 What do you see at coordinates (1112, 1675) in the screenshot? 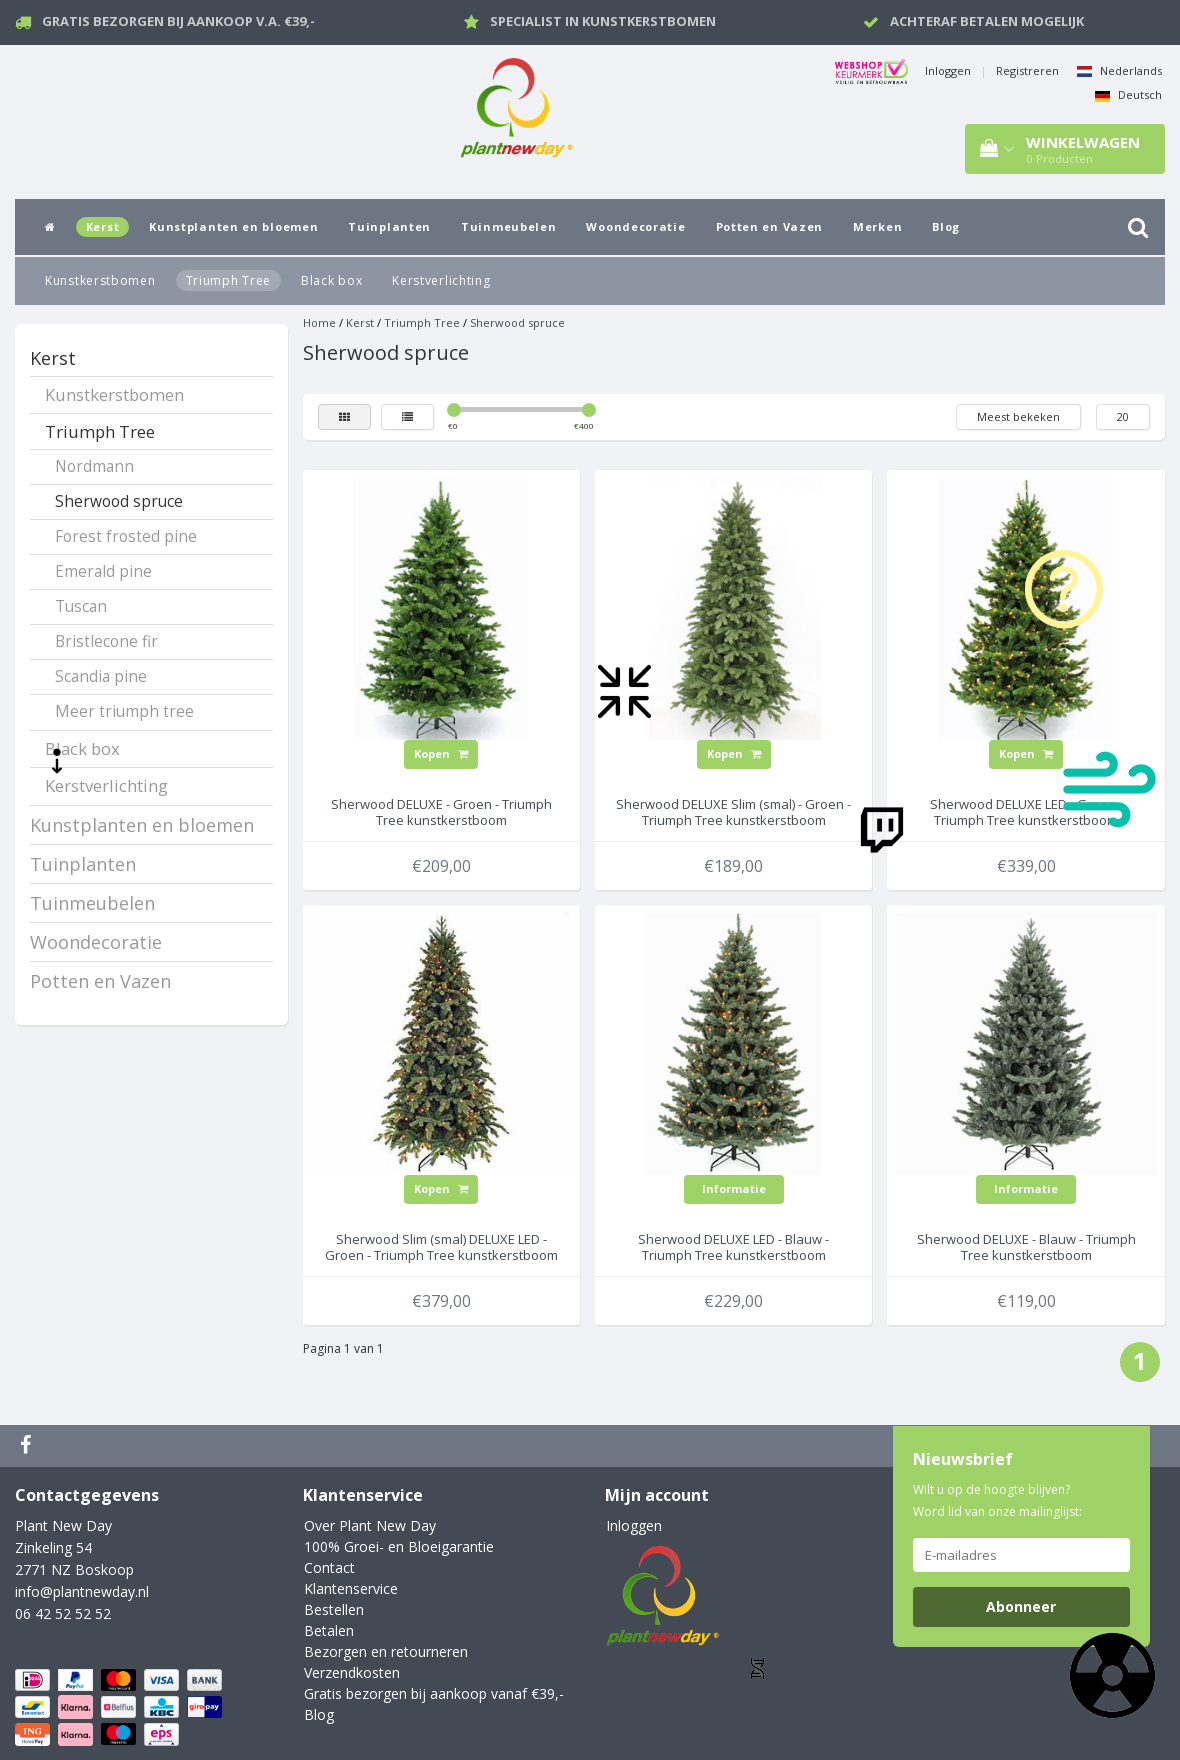
I see `indicates hazardous or radioactive content warning` at bounding box center [1112, 1675].